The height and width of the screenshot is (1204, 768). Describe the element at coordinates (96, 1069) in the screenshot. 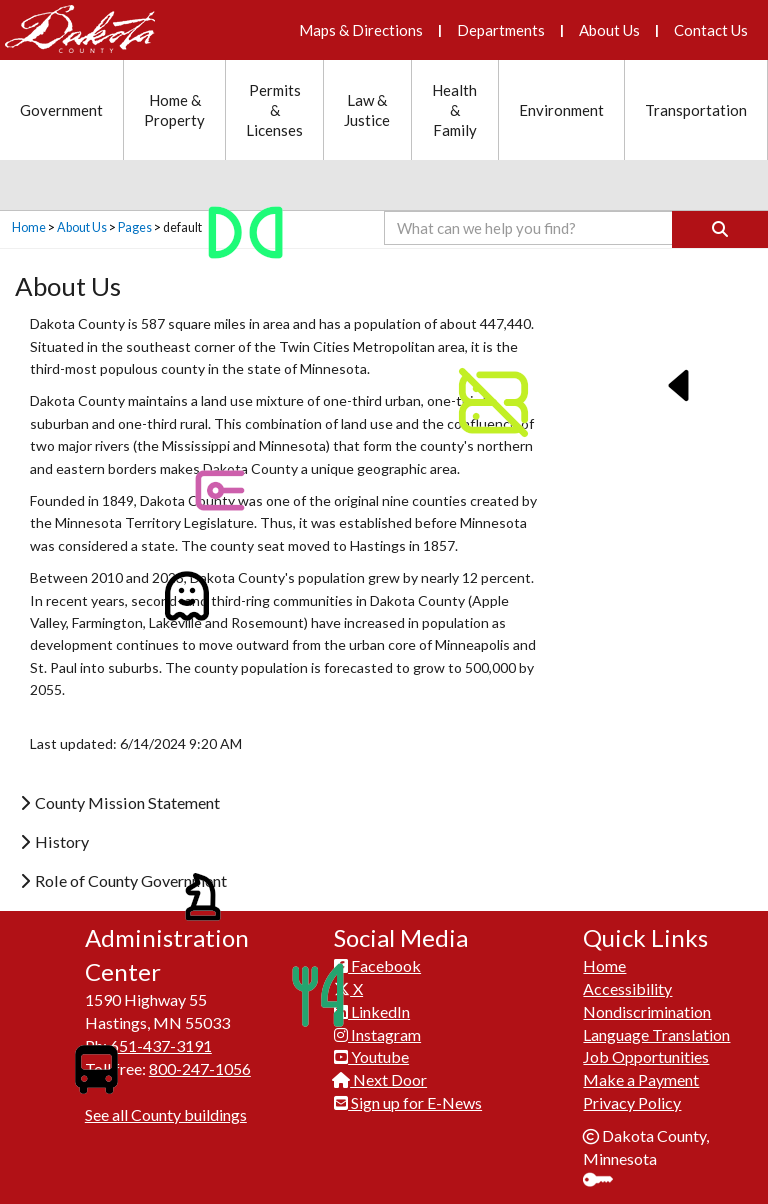

I see `view bus or public transit options` at that location.